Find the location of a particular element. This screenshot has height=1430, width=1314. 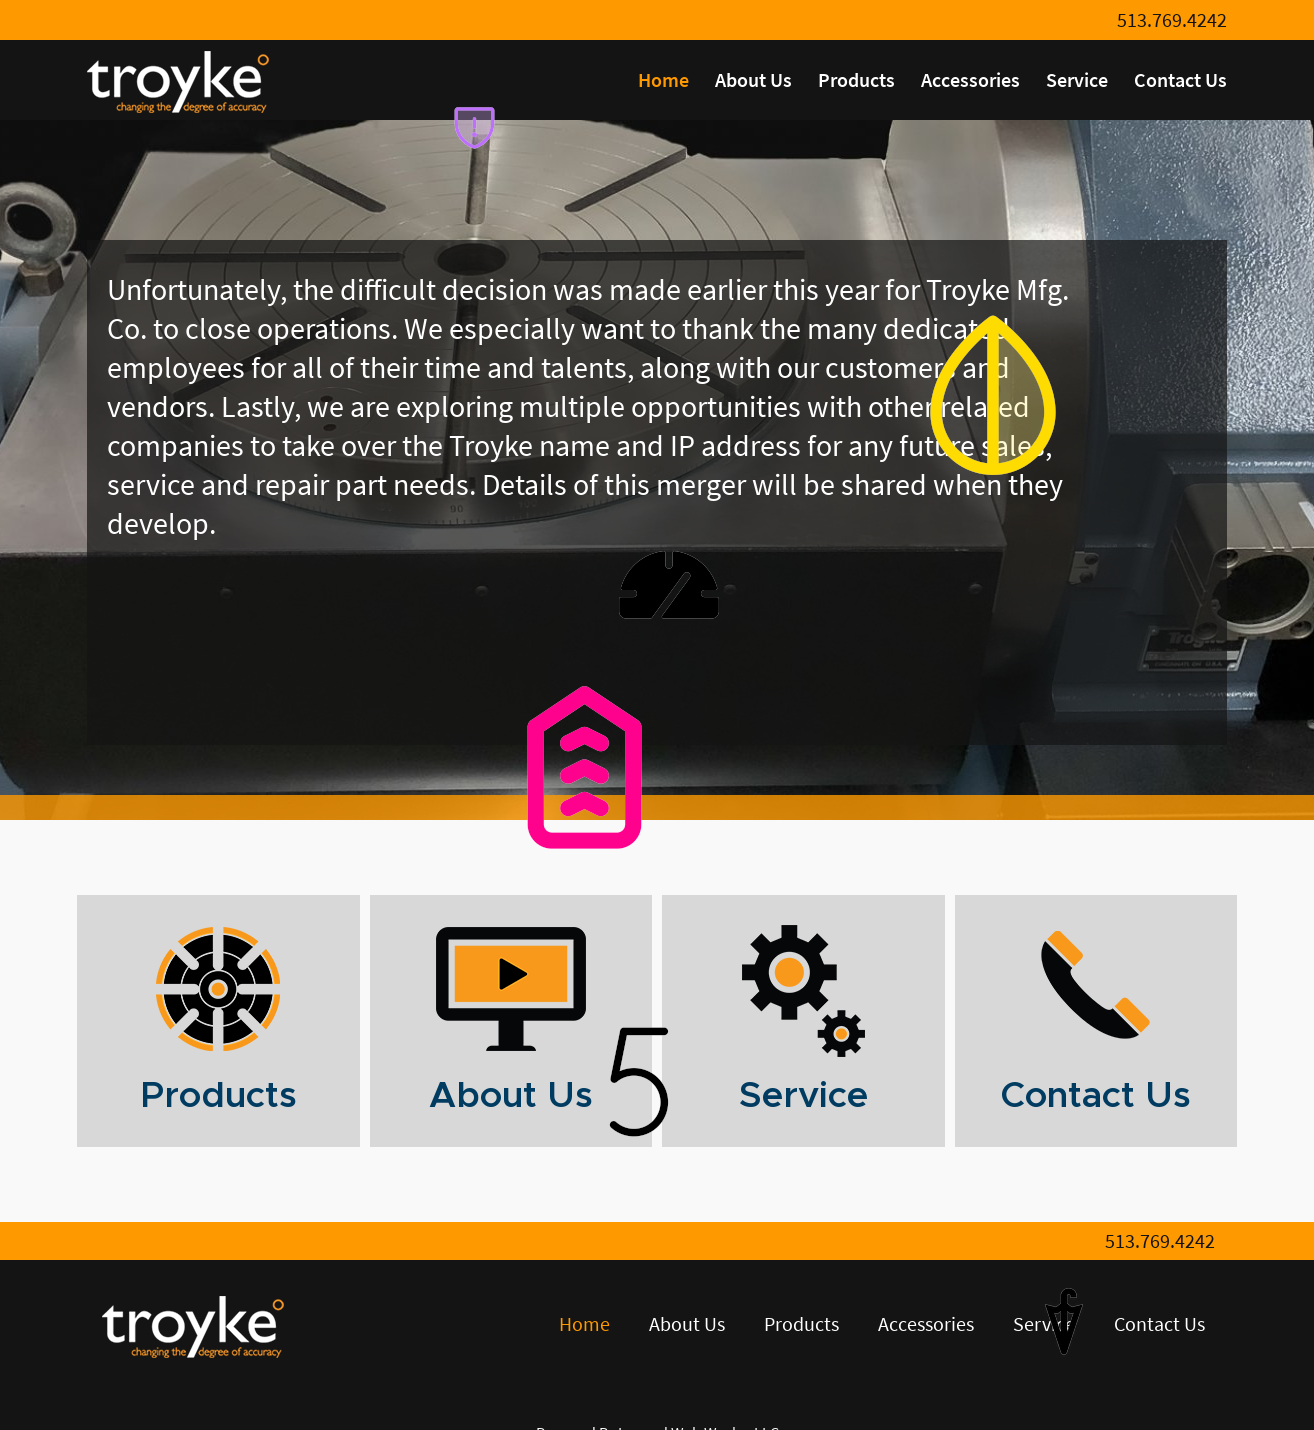

security warning or alert detected is located at coordinates (474, 125).